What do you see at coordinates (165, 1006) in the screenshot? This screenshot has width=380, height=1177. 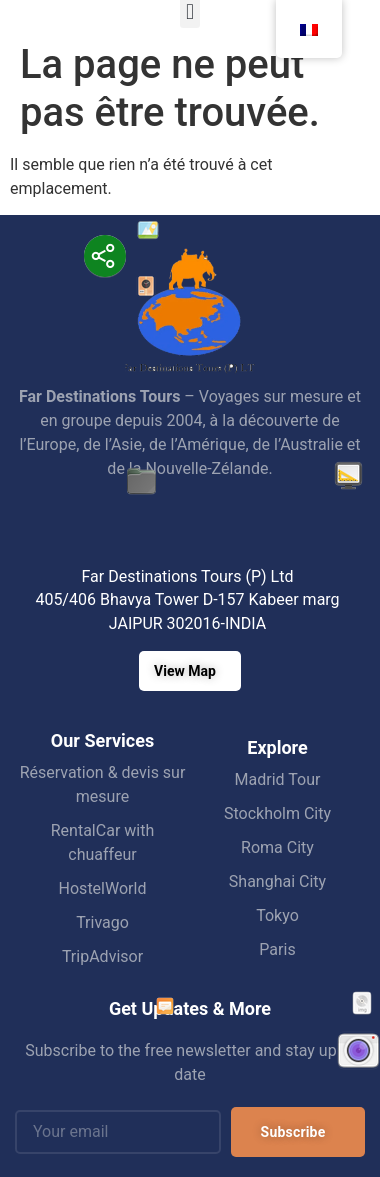 I see `open the messaging app` at bounding box center [165, 1006].